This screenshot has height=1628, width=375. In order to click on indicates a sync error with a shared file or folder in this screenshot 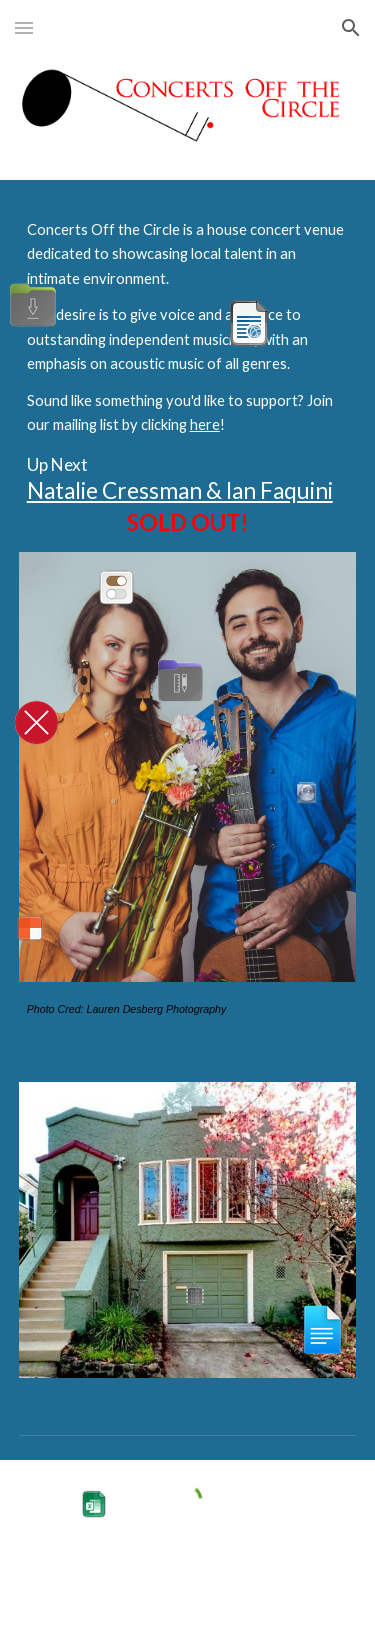, I will do `click(36, 722)`.